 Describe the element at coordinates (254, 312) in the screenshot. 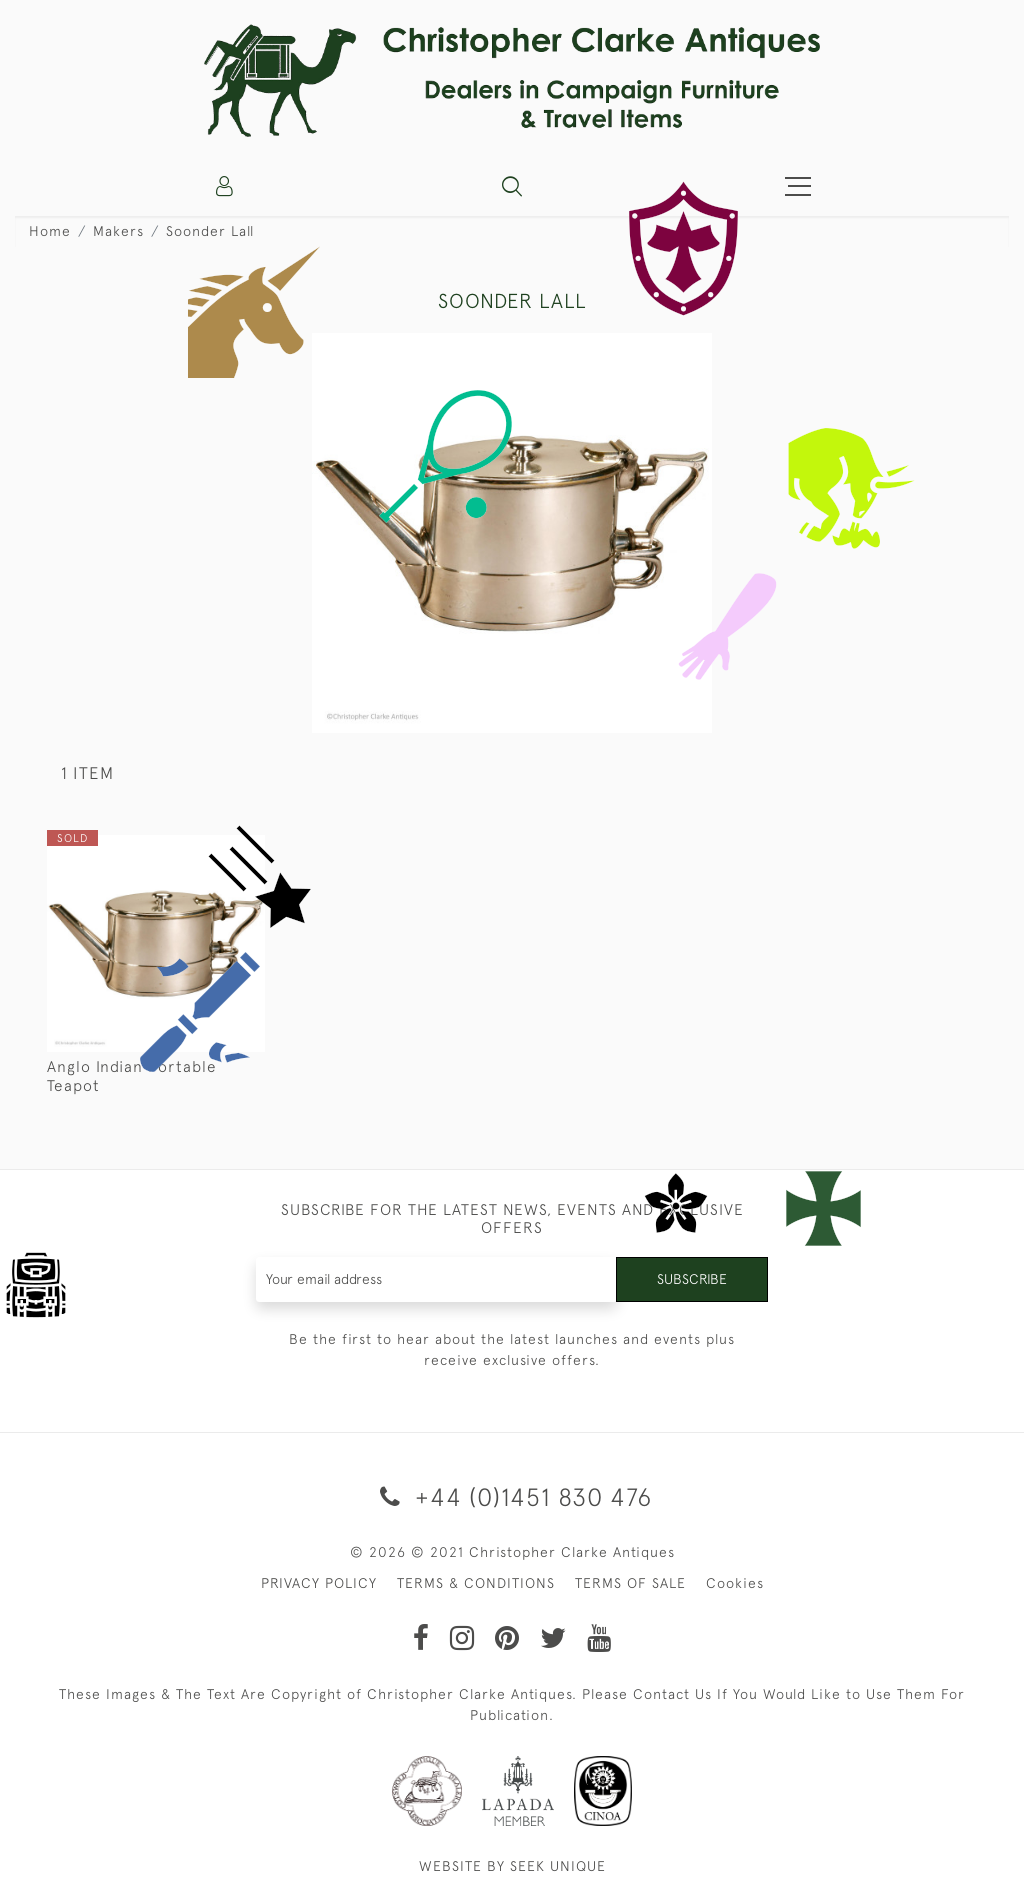

I see `access fantasy or mythical creature content` at that location.